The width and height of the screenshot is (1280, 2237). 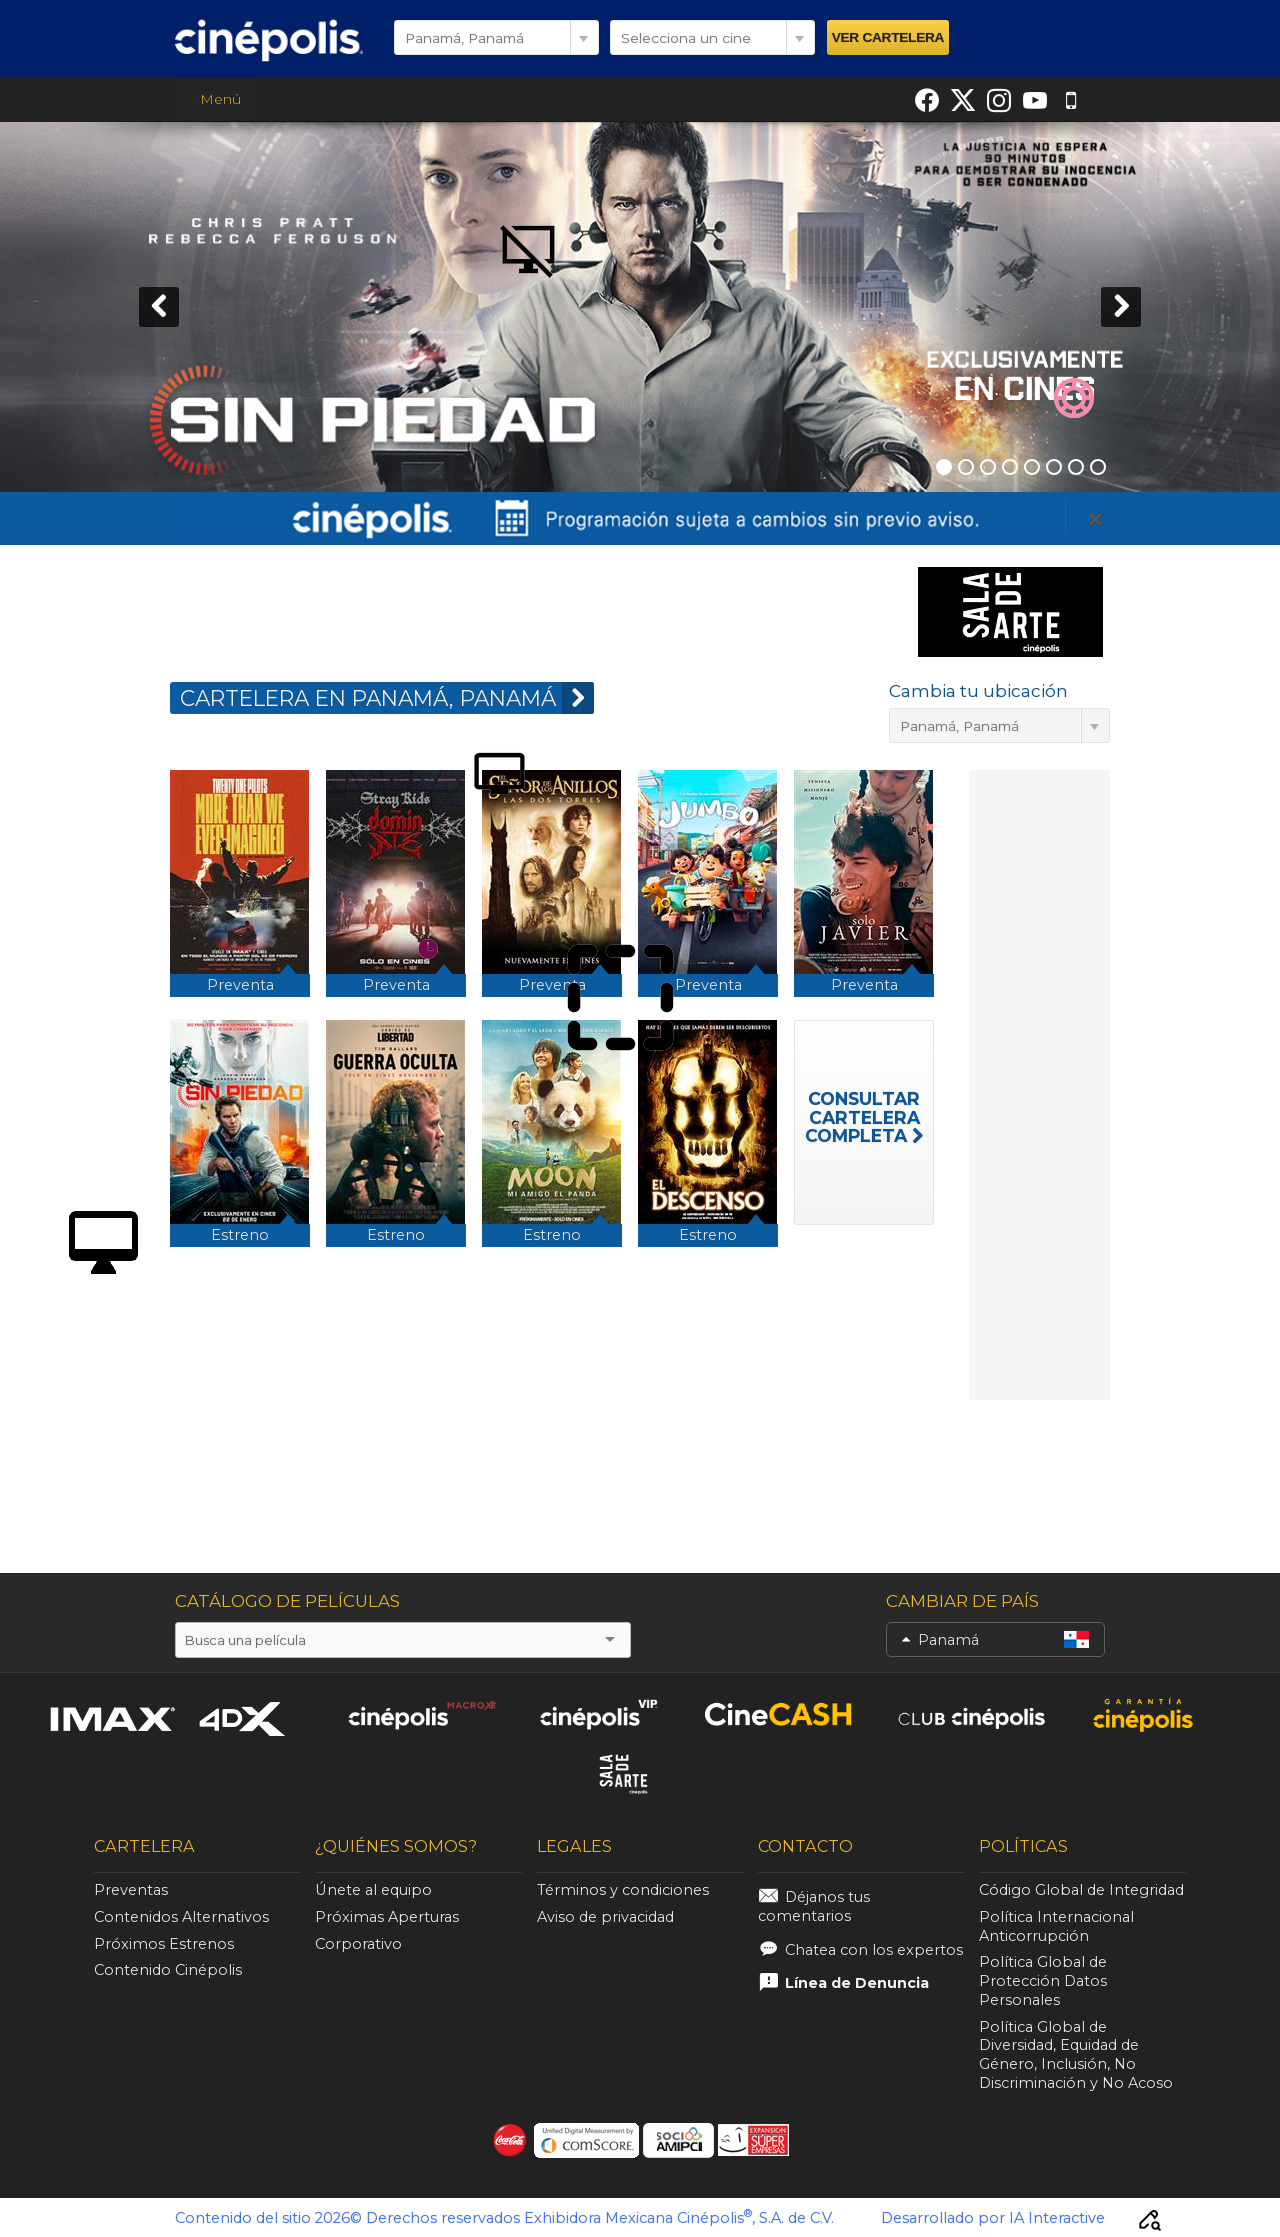 I want to click on view time or clock settings, so click(x=428, y=949).